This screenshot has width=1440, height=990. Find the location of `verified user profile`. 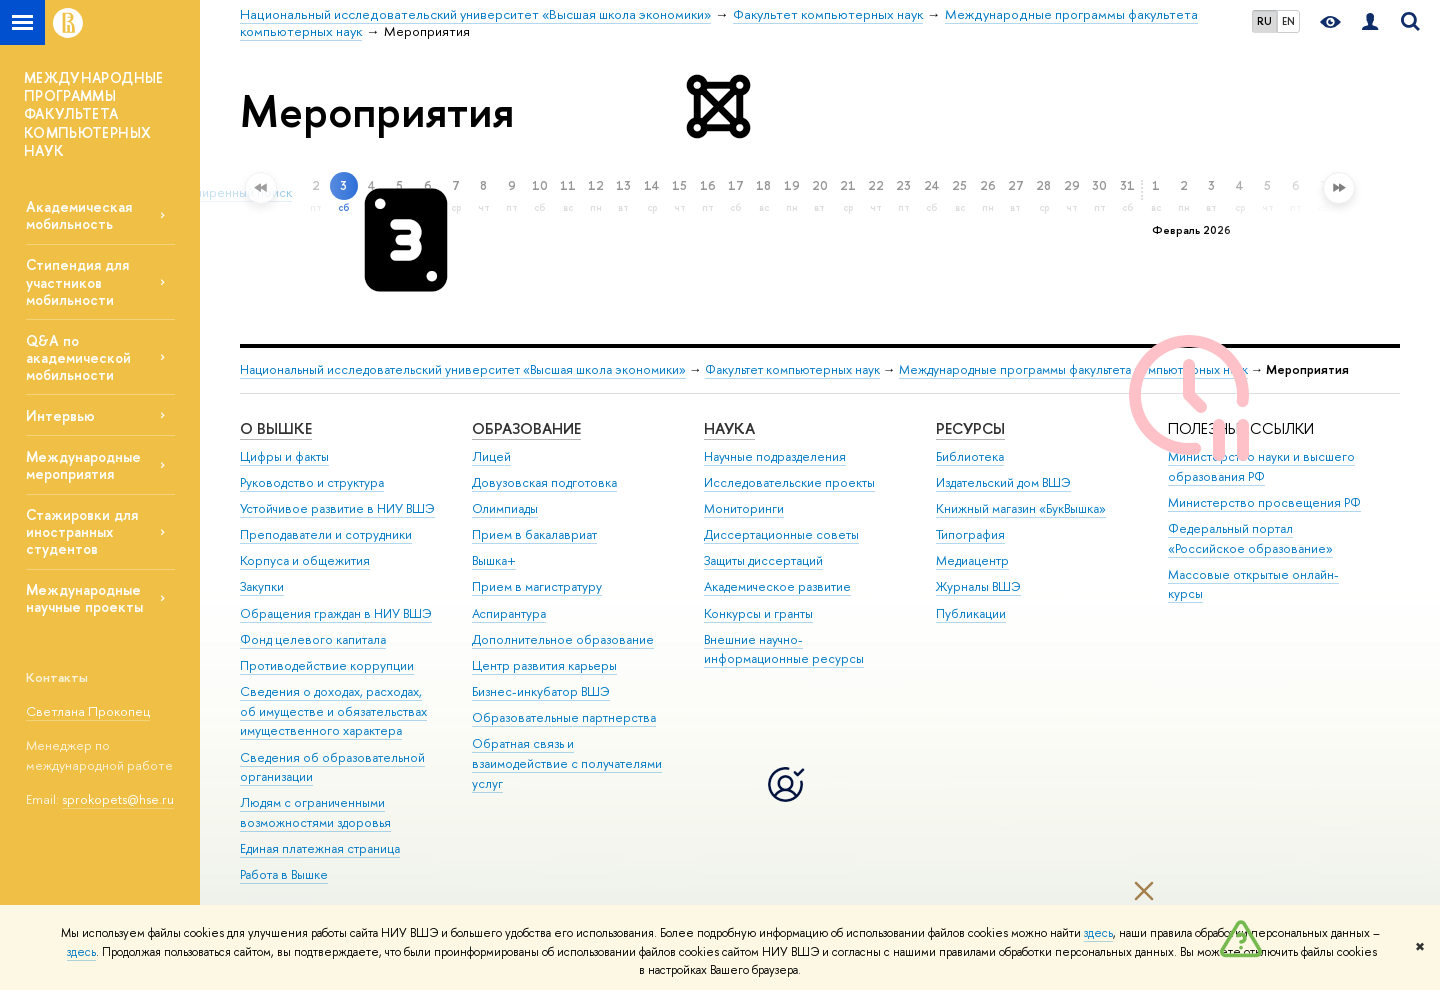

verified user profile is located at coordinates (785, 784).